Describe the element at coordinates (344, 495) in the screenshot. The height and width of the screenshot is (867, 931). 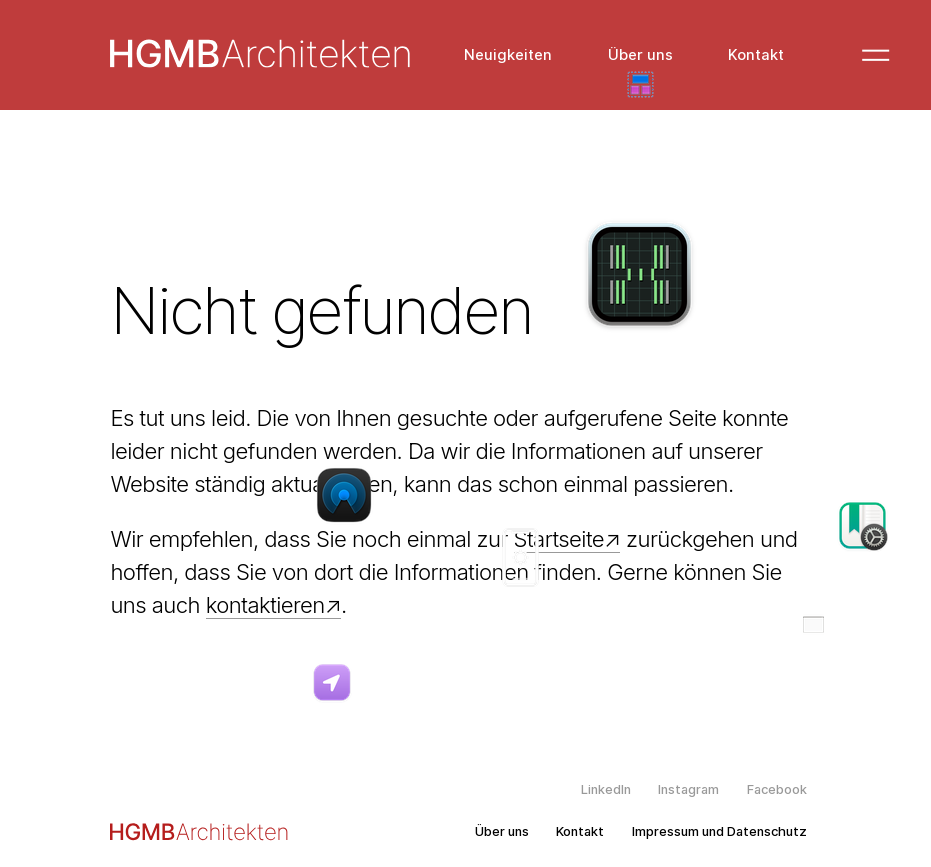
I see `open airdrop to share files wirelessly` at that location.